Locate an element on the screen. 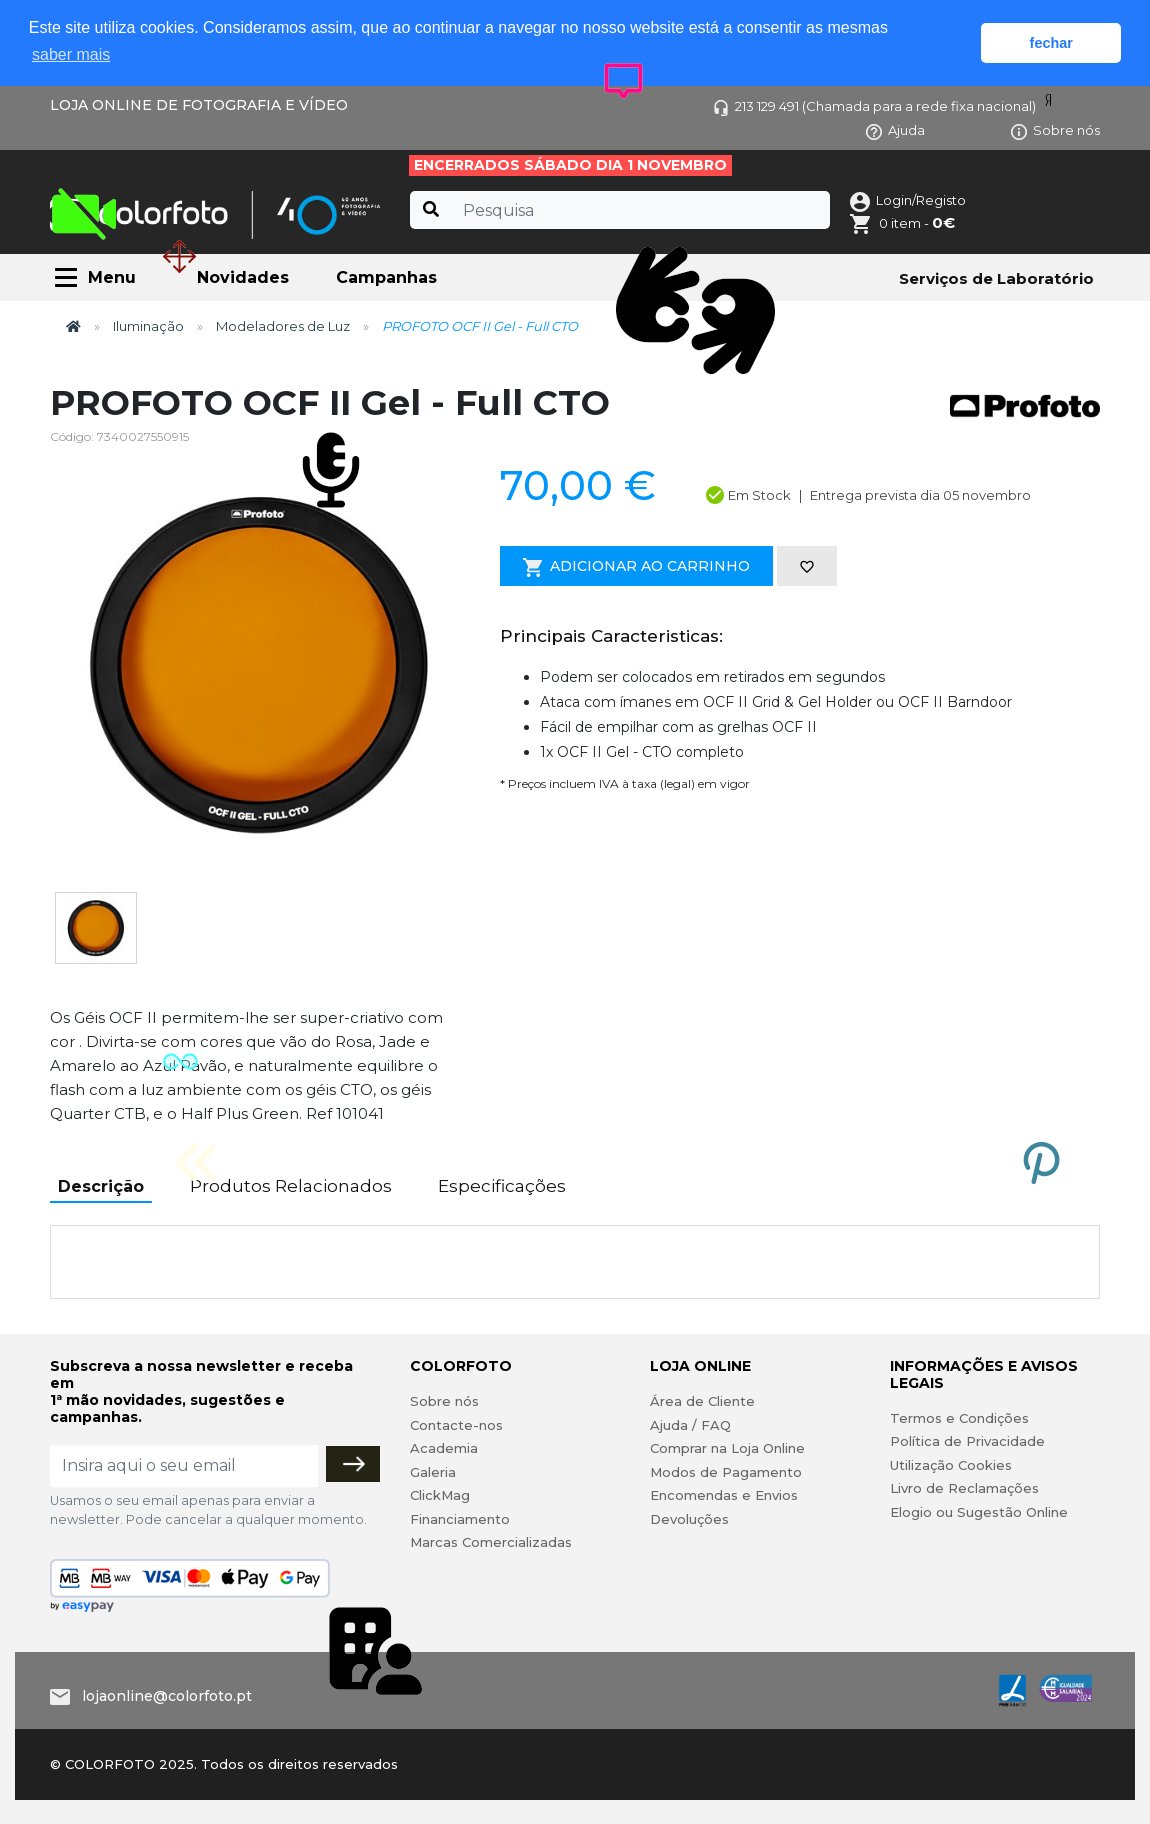 The image size is (1150, 1824). indicates unlimited or infinite content is located at coordinates (180, 1061).